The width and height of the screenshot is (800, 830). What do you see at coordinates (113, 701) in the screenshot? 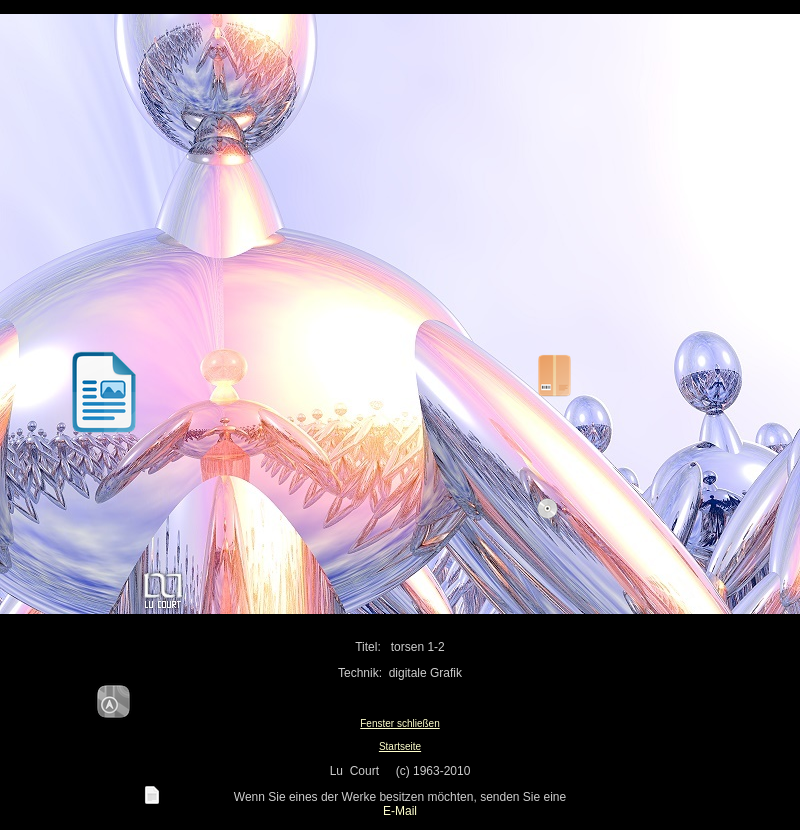
I see `open apple maps` at bounding box center [113, 701].